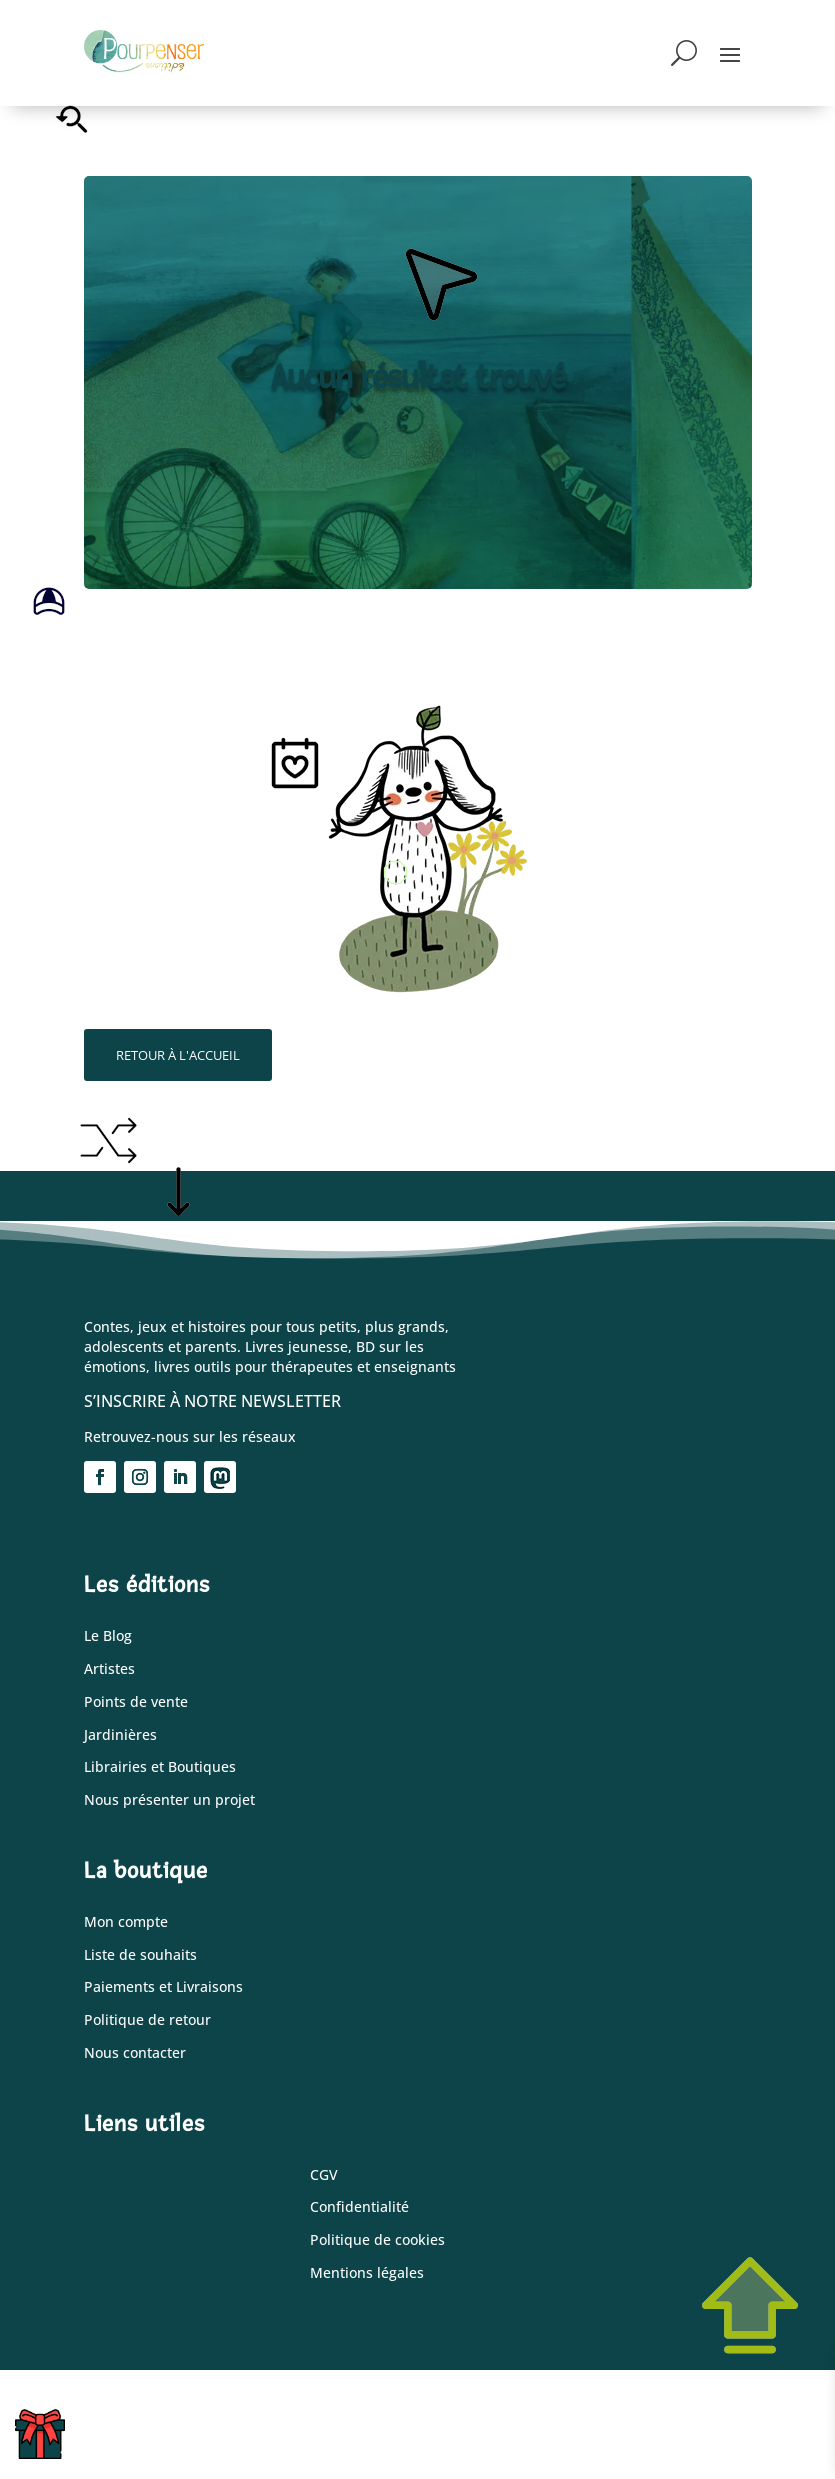 The width and height of the screenshot is (835, 2479). What do you see at coordinates (107, 1140) in the screenshot?
I see `shuffle or randomize playlist order` at bounding box center [107, 1140].